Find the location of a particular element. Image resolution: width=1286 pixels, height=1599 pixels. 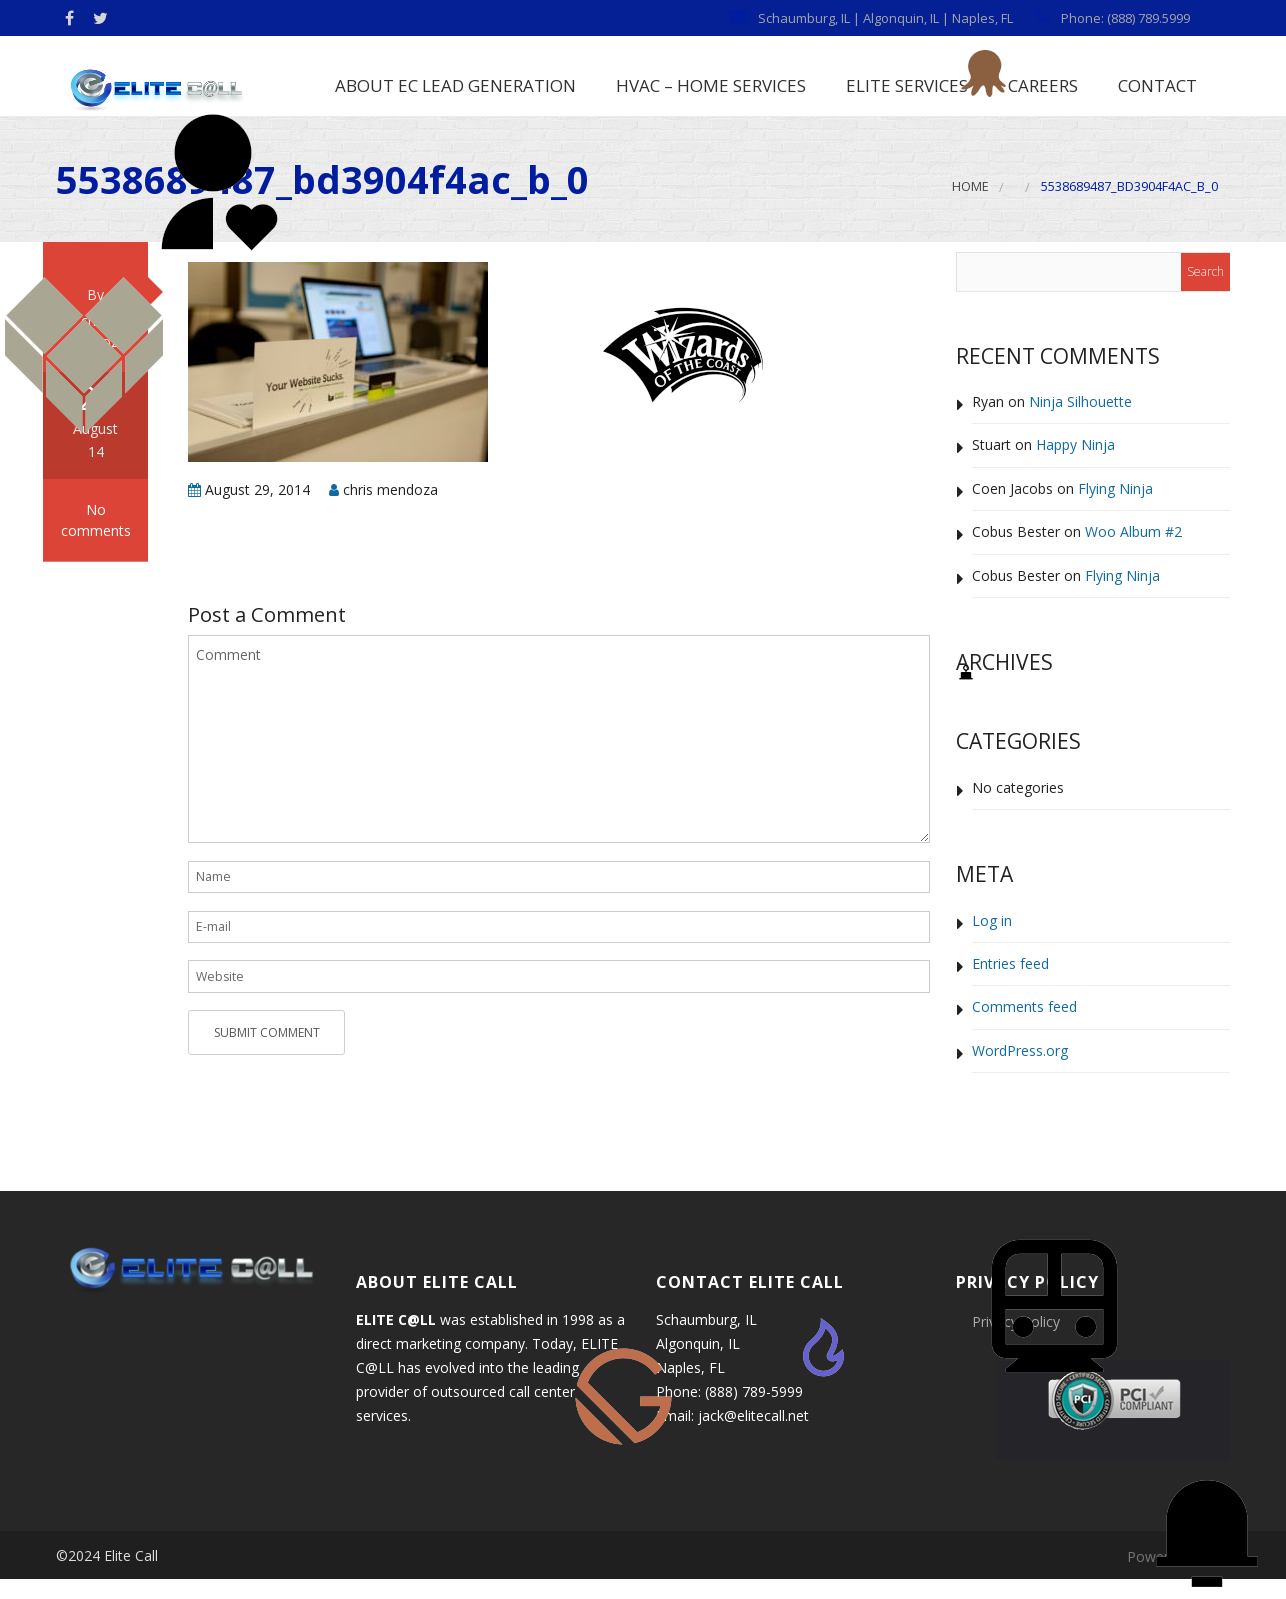

wizards of the coast company logo is located at coordinates (683, 355).